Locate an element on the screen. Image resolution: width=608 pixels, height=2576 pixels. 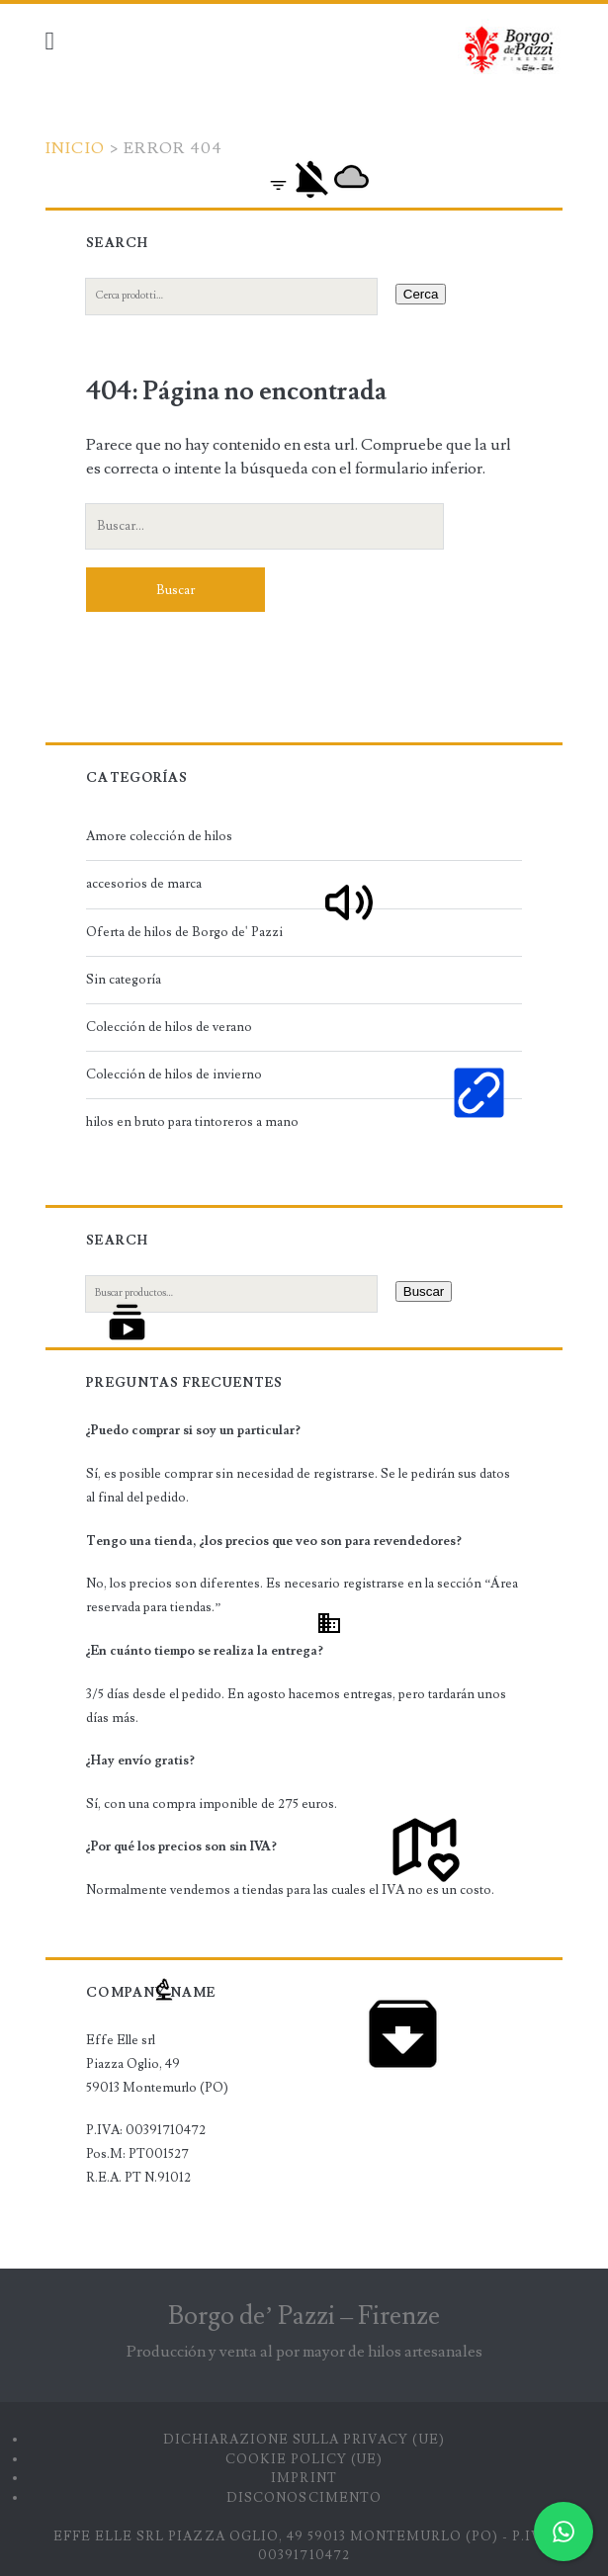
archive selected items is located at coordinates (402, 2033).